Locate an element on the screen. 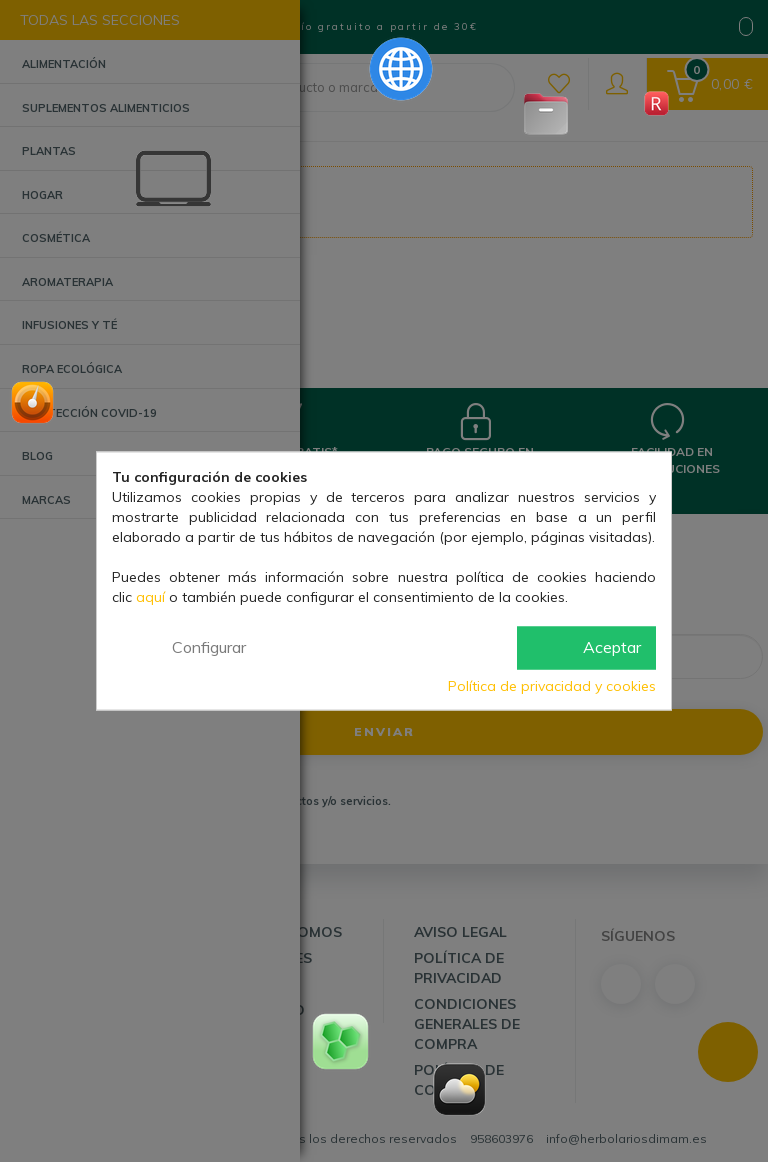 This screenshot has height=1162, width=768. indicates laptop or portable computer device is located at coordinates (173, 178).